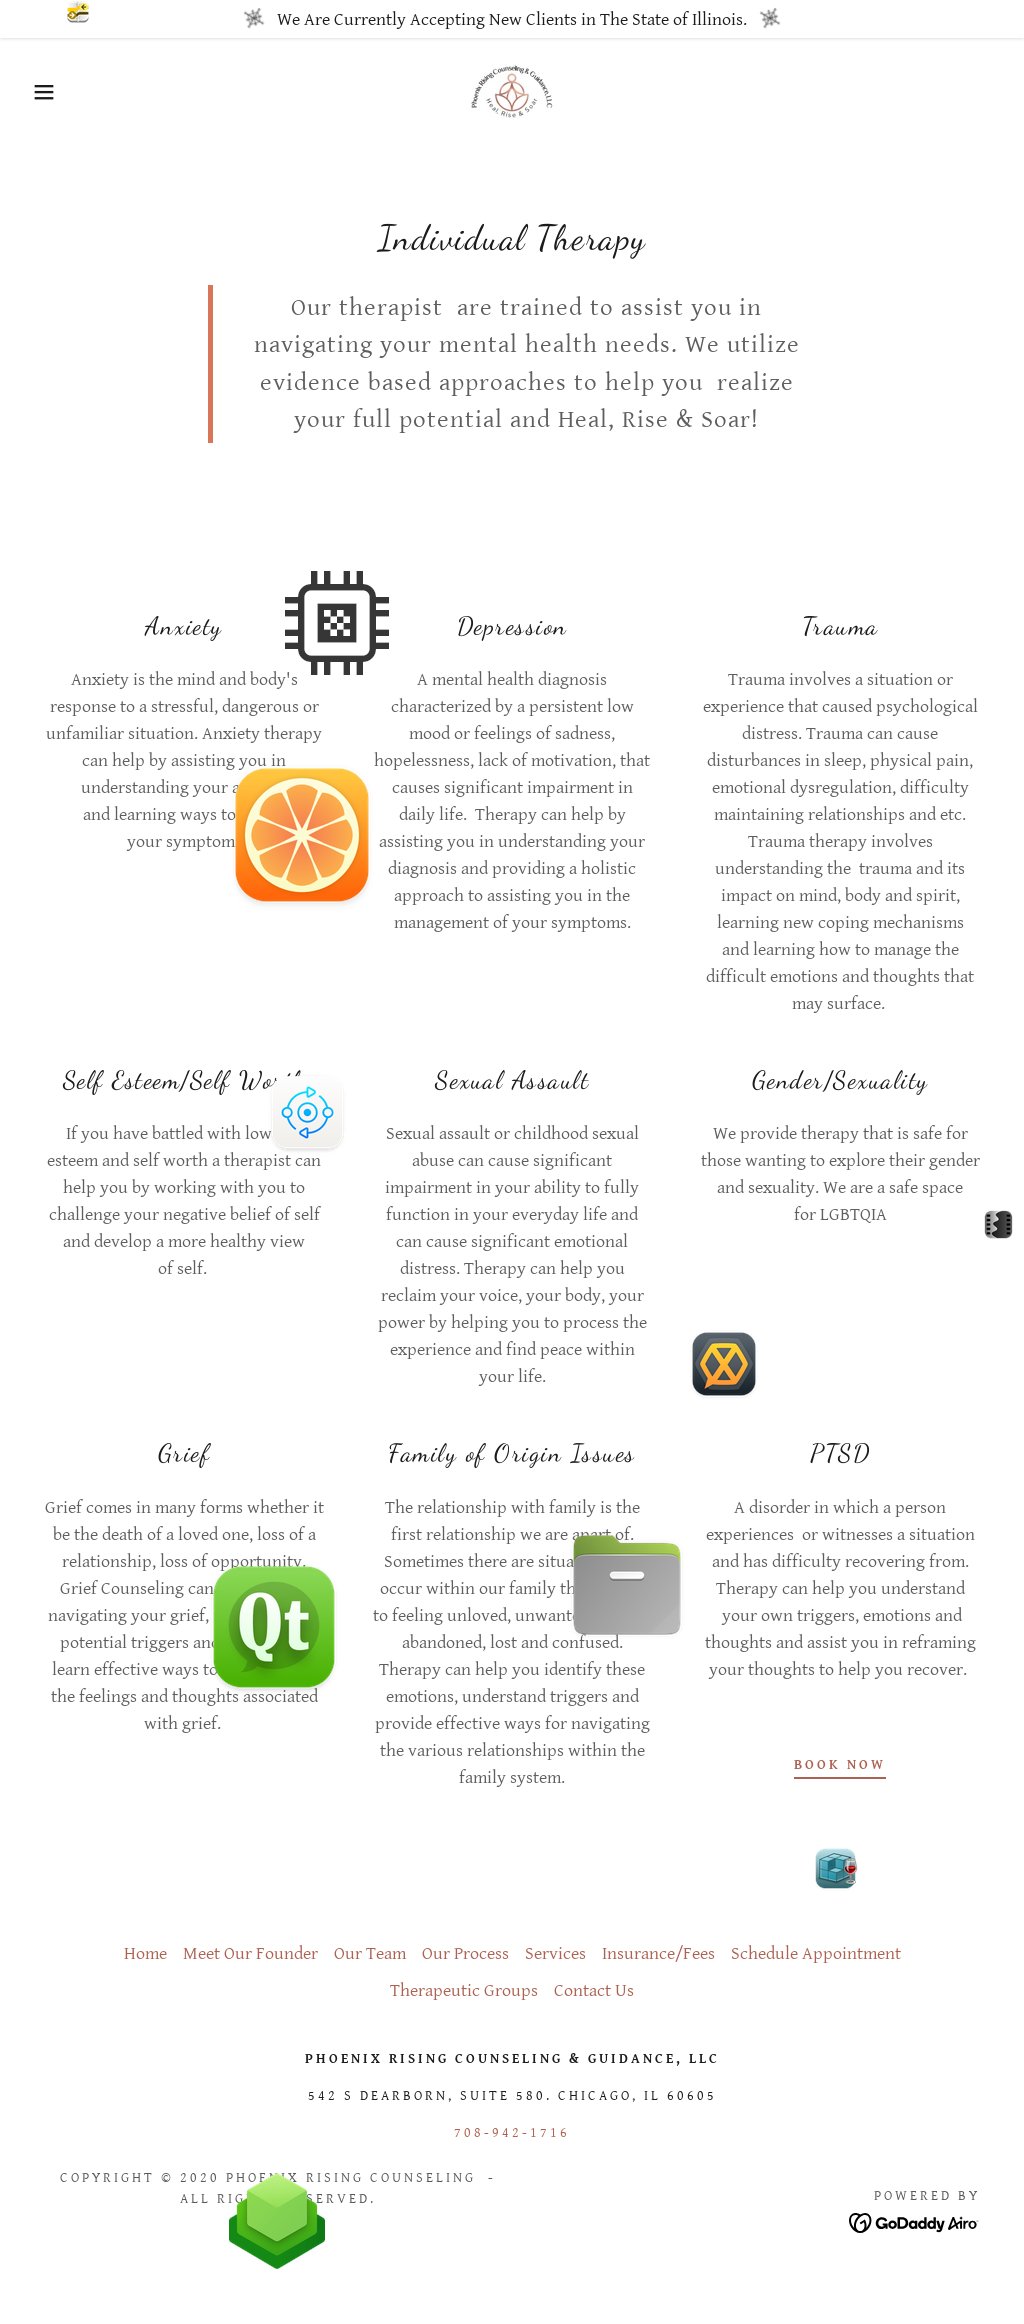  What do you see at coordinates (337, 623) in the screenshot?
I see `access electronics or hardware settings` at bounding box center [337, 623].